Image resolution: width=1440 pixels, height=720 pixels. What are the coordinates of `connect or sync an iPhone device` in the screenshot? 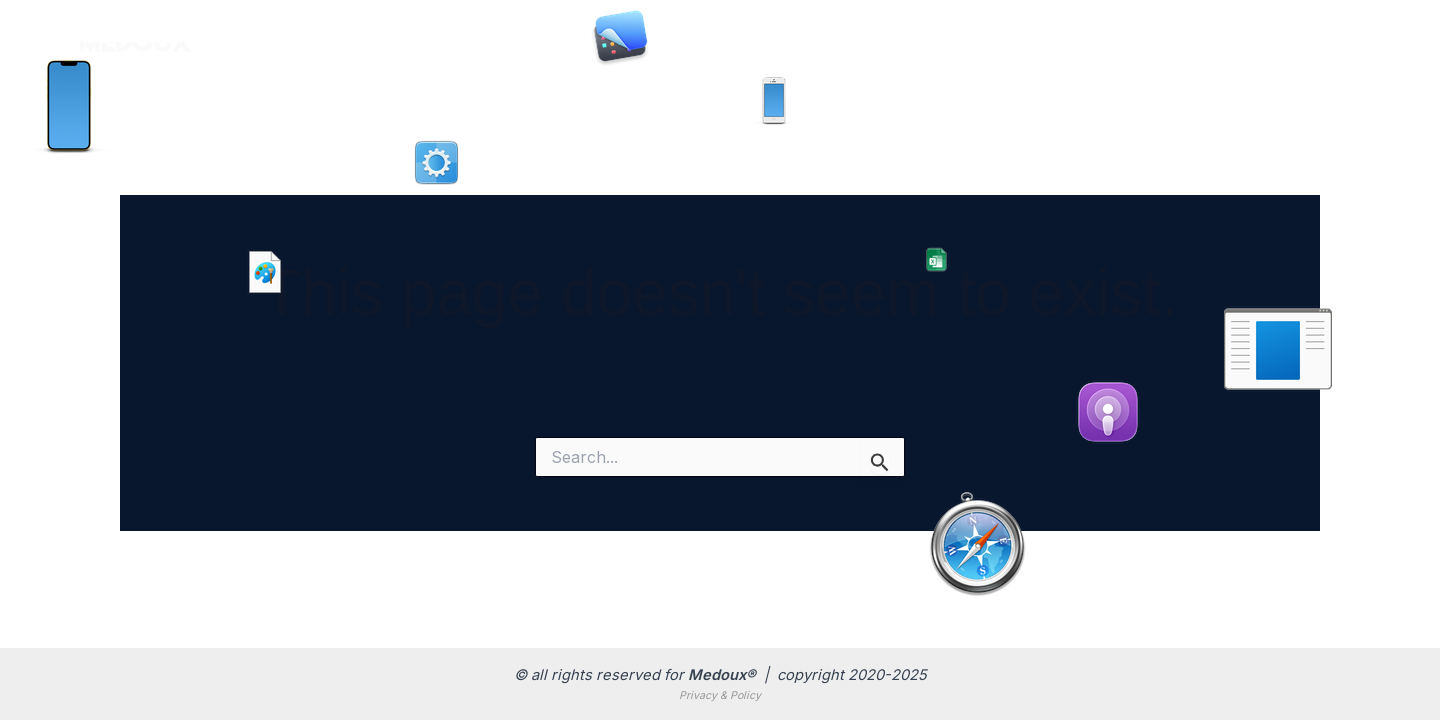 It's located at (774, 101).